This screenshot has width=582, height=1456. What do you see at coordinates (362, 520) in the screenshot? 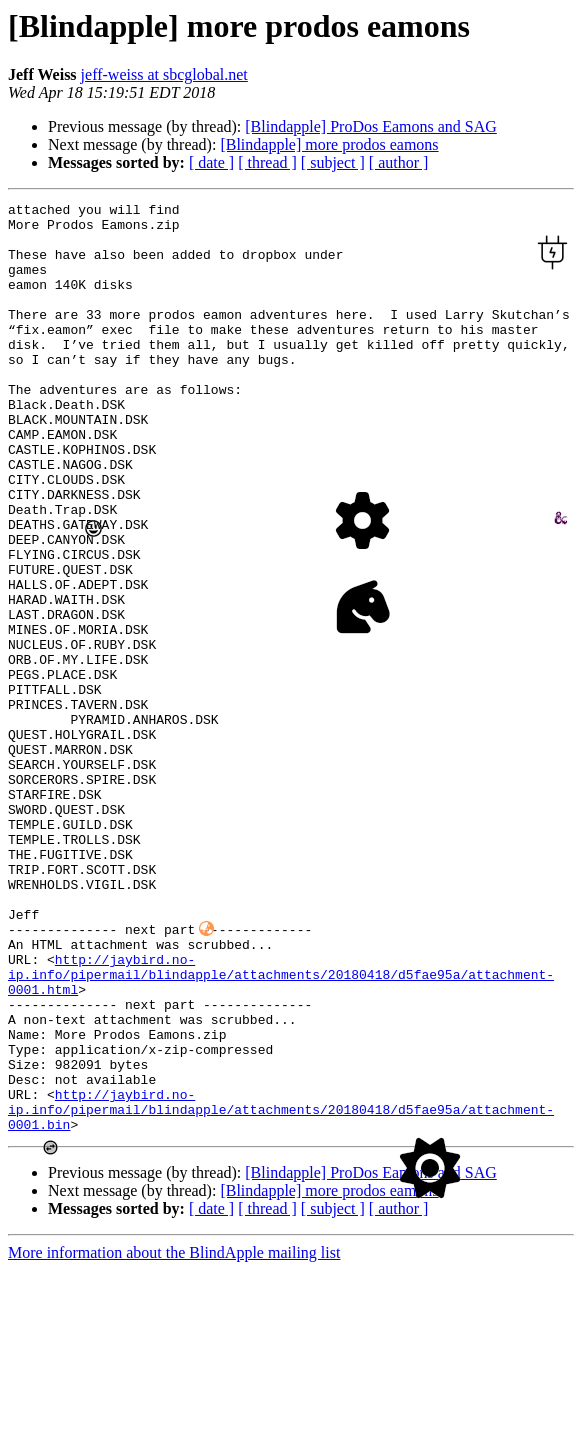
I see `access settings or preferences` at bounding box center [362, 520].